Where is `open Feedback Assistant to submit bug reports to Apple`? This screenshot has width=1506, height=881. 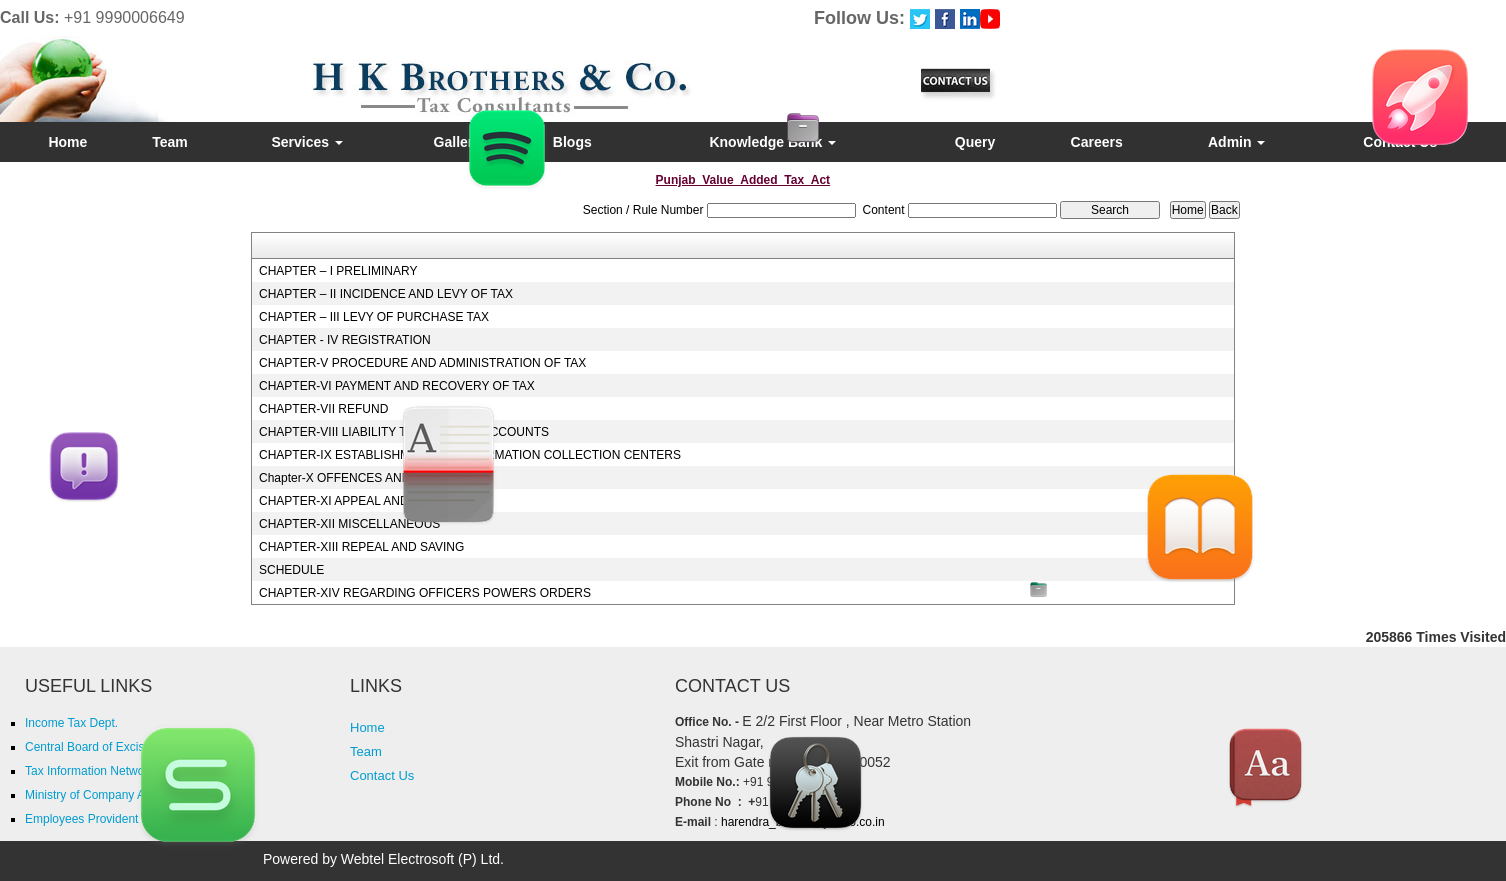 open Feedback Assistant to submit bug reports to Apple is located at coordinates (84, 466).